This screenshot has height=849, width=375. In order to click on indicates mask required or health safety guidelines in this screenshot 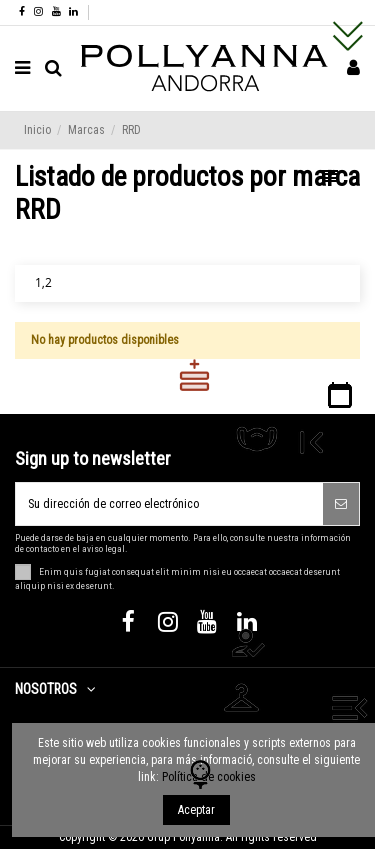, I will do `click(257, 439)`.